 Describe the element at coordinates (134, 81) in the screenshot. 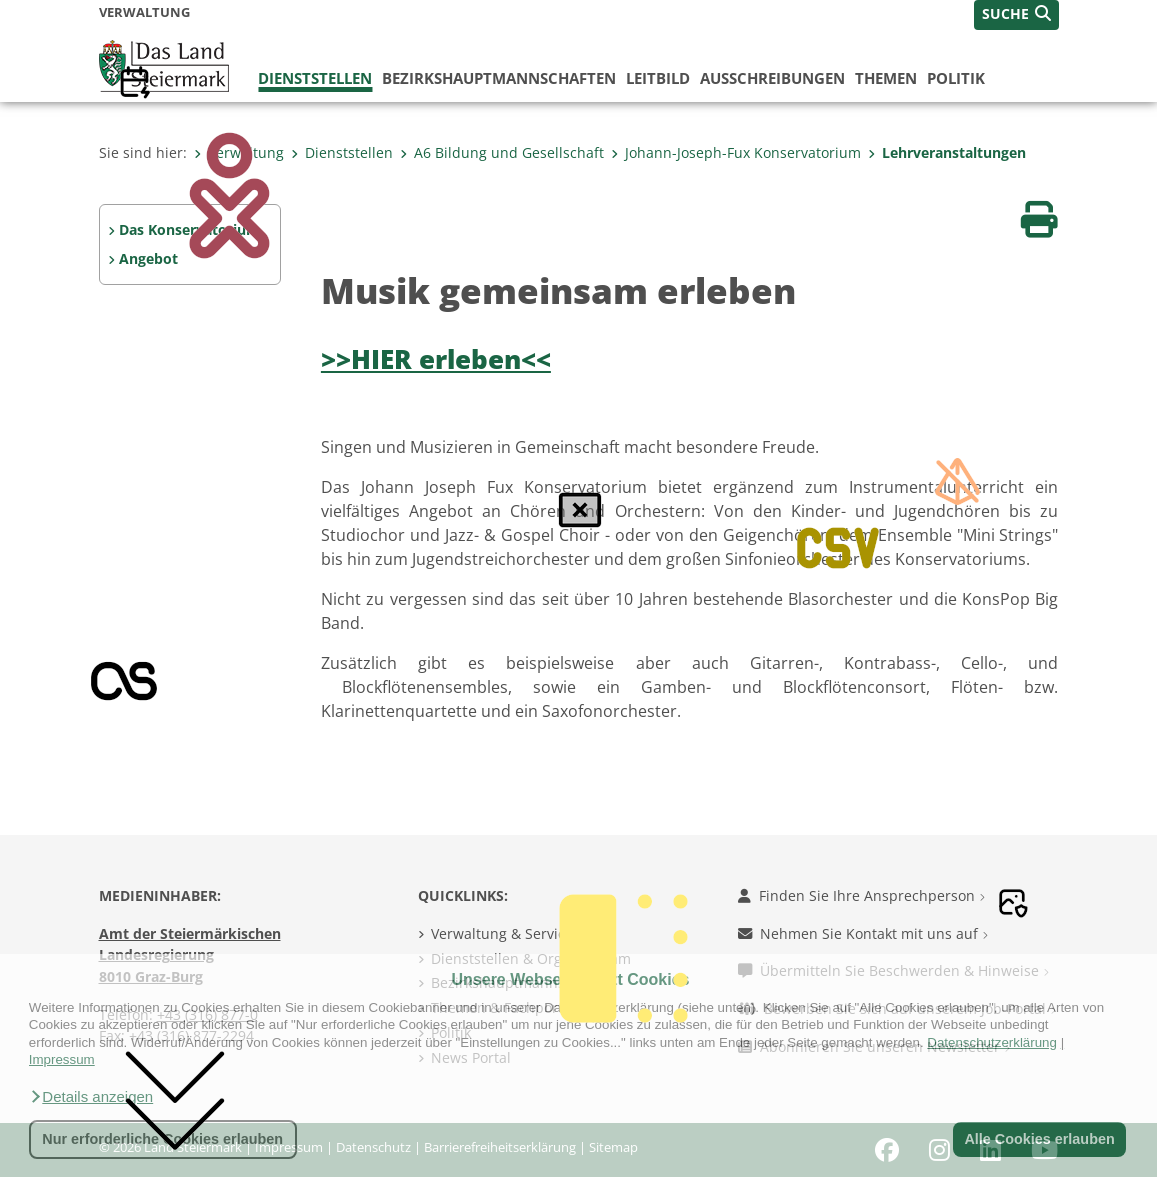

I see `quick-add an event to your calendar` at that location.